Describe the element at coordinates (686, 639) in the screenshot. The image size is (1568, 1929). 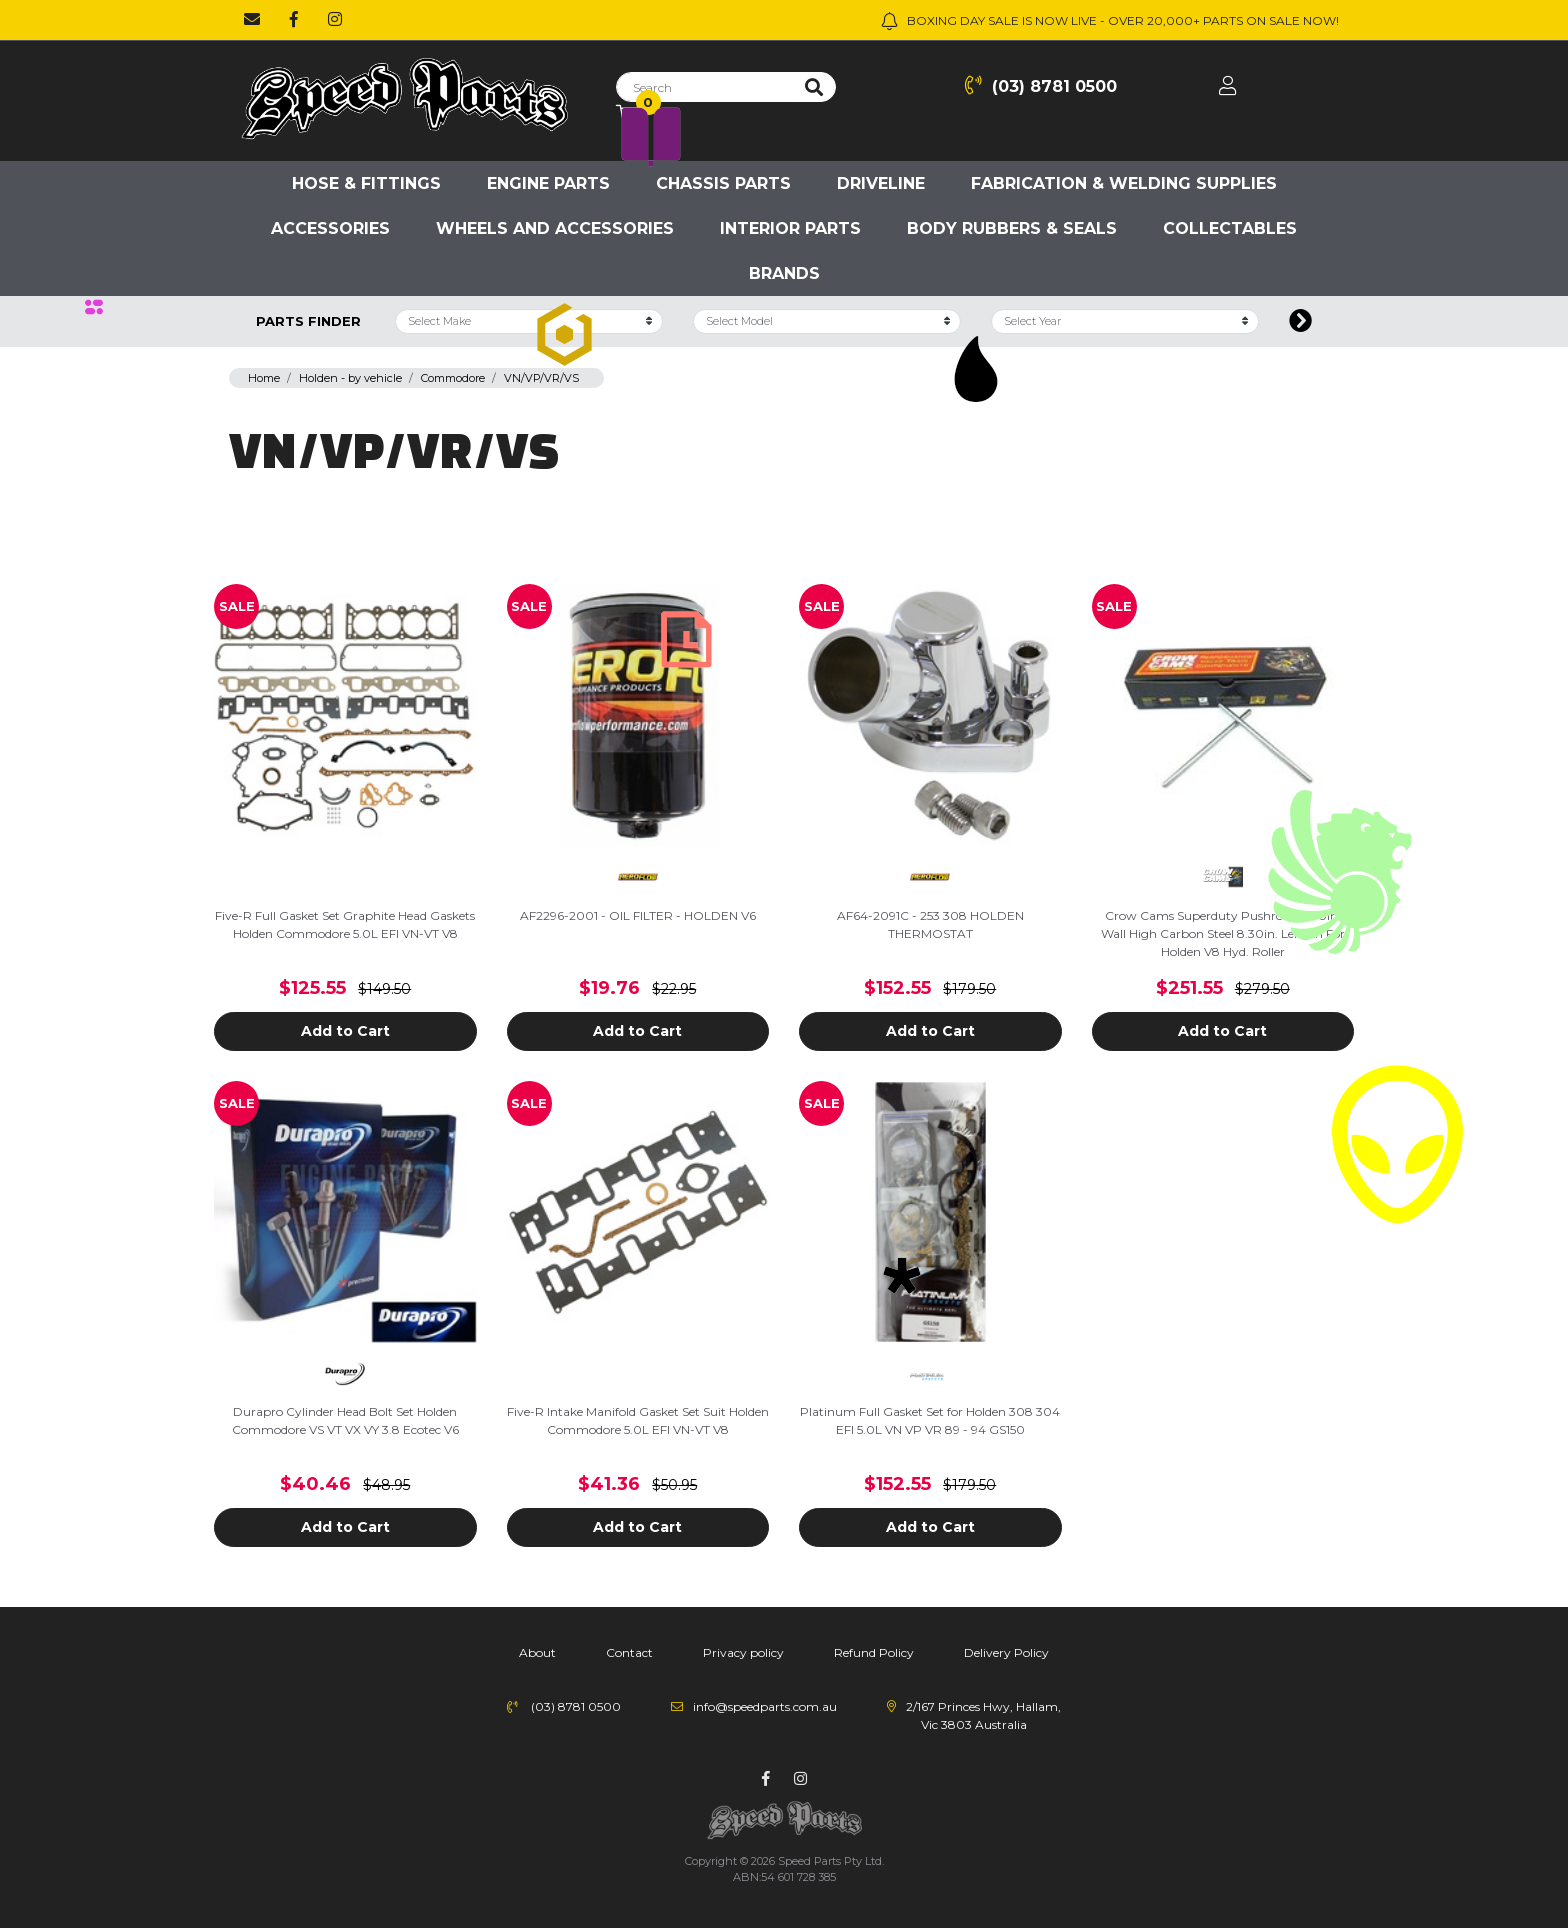
I see `view file version history` at that location.